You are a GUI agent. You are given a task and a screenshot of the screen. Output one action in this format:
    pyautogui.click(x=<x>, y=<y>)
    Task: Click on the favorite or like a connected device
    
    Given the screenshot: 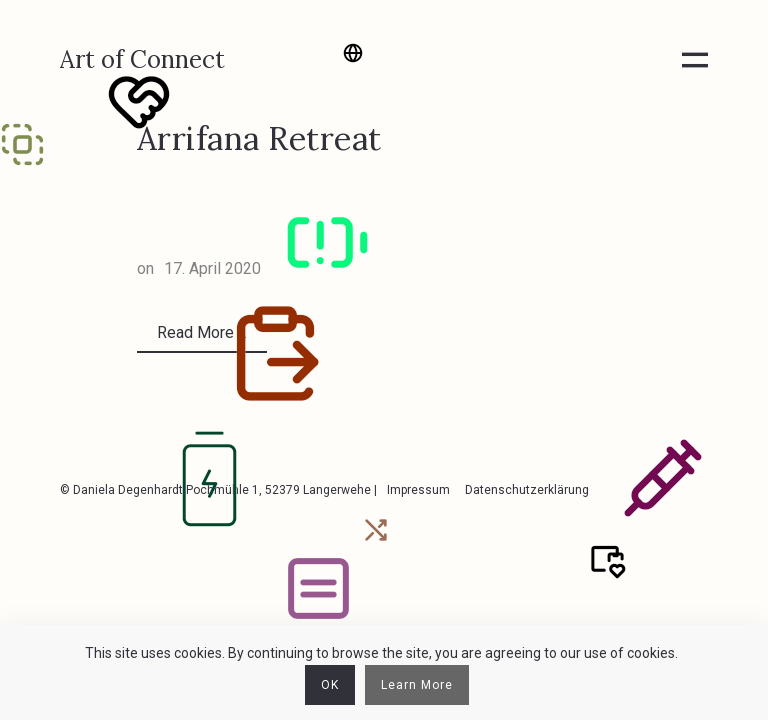 What is the action you would take?
    pyautogui.click(x=607, y=560)
    